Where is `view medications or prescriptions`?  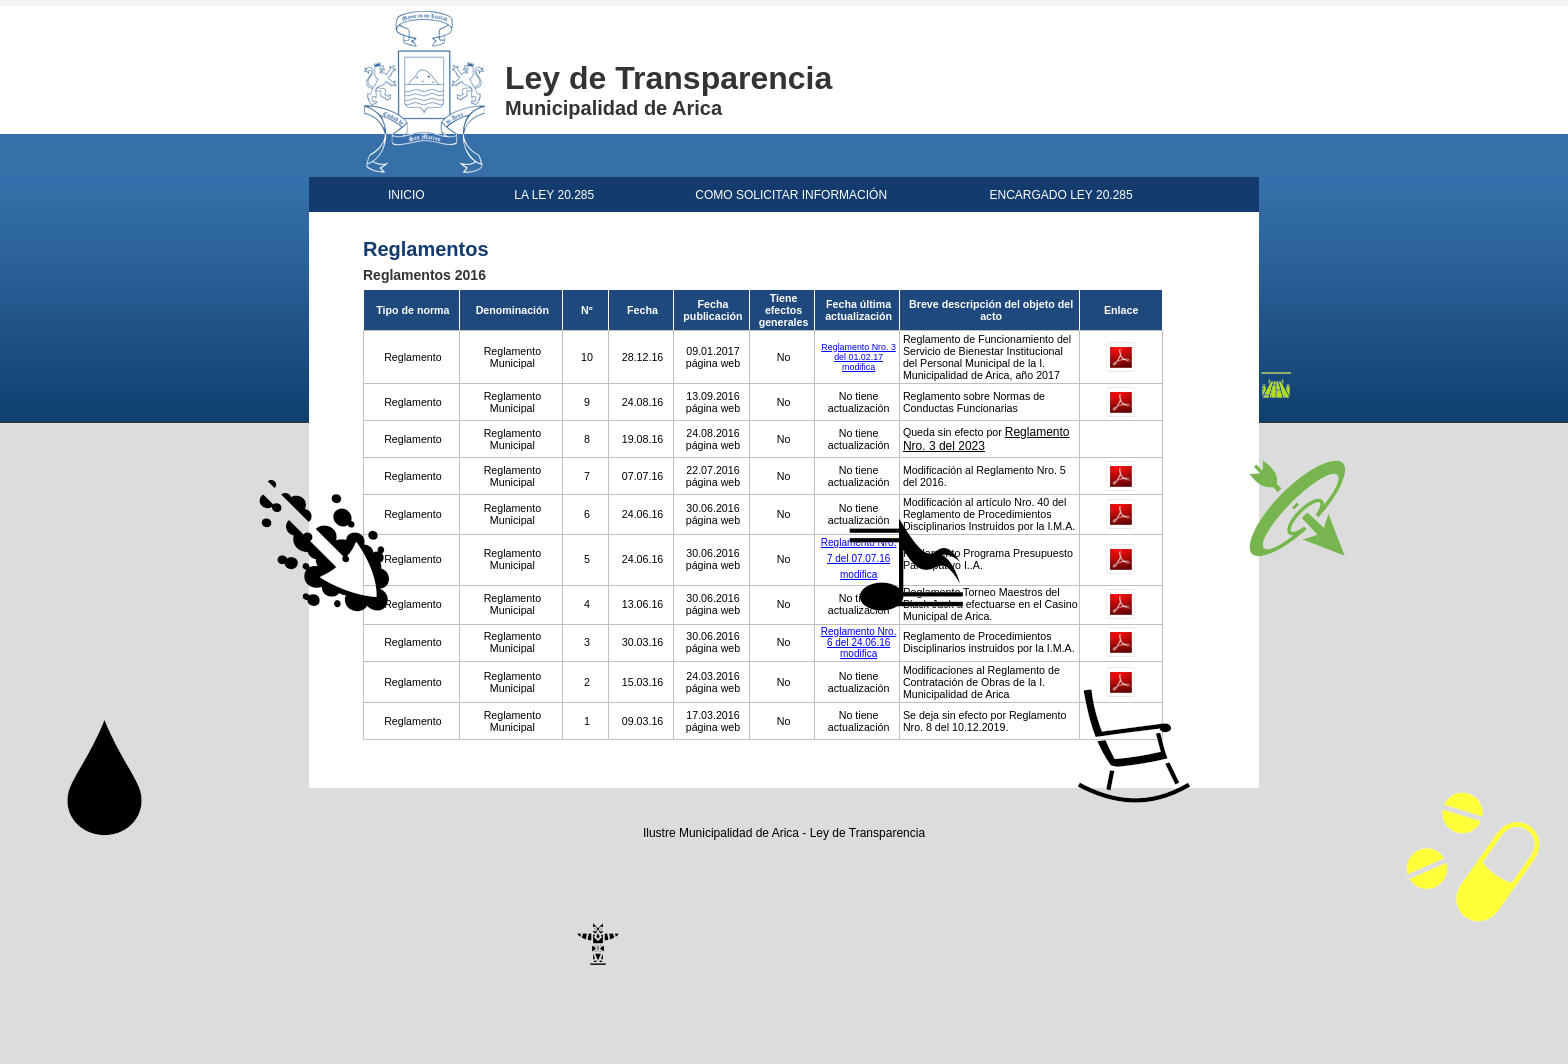 view medications or prescriptions is located at coordinates (1473, 857).